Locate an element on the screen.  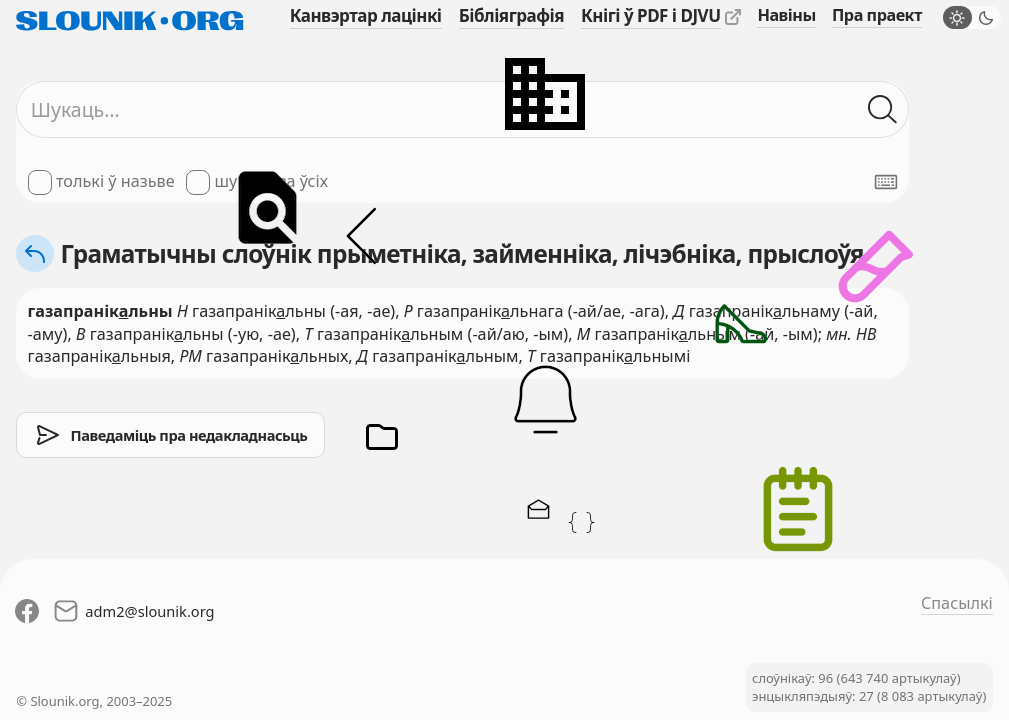
open file folder is located at coordinates (382, 438).